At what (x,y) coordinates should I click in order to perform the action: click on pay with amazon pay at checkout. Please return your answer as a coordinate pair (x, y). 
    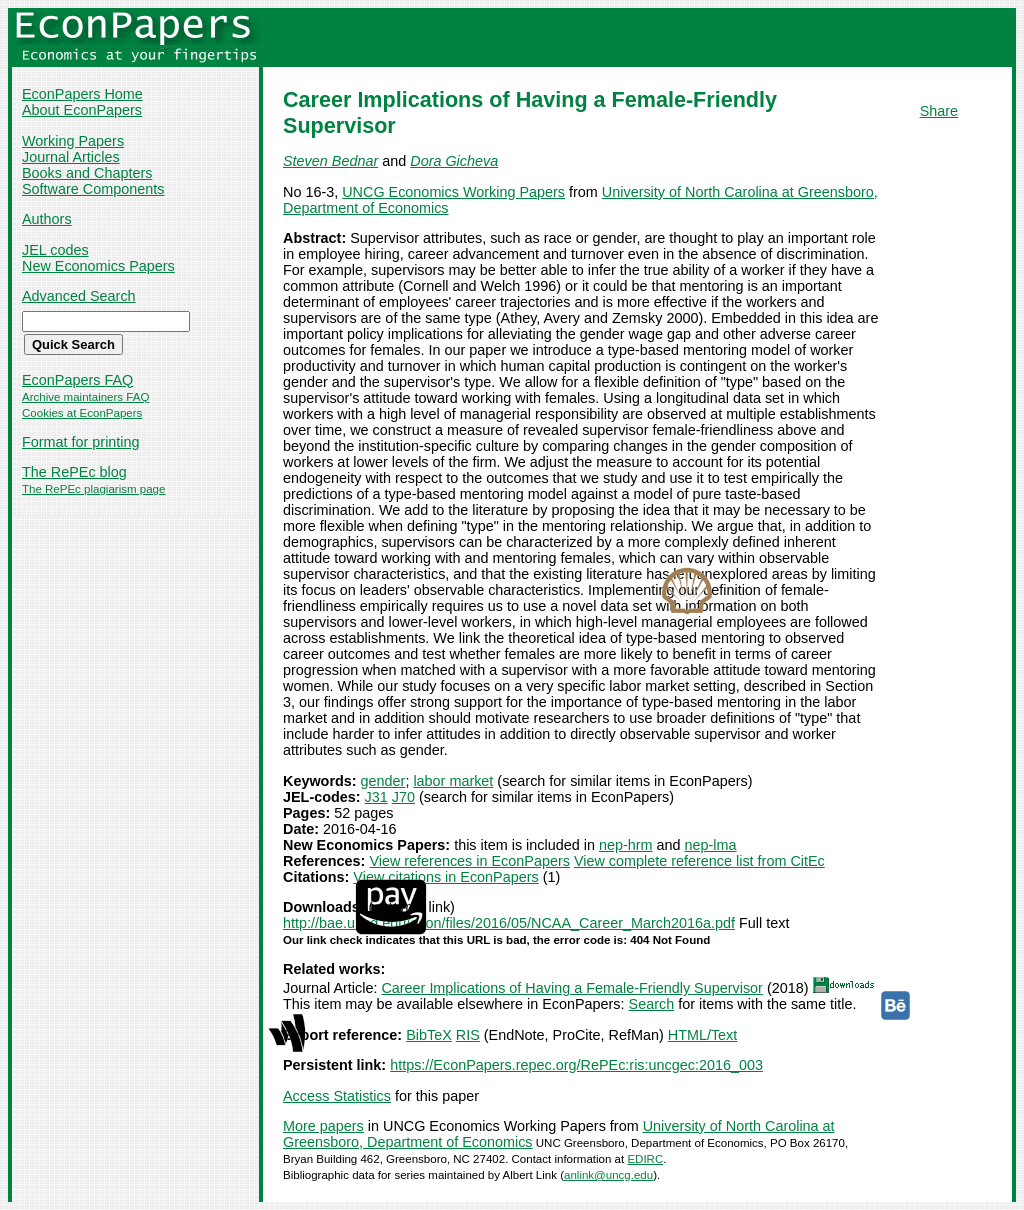
    Looking at the image, I should click on (391, 907).